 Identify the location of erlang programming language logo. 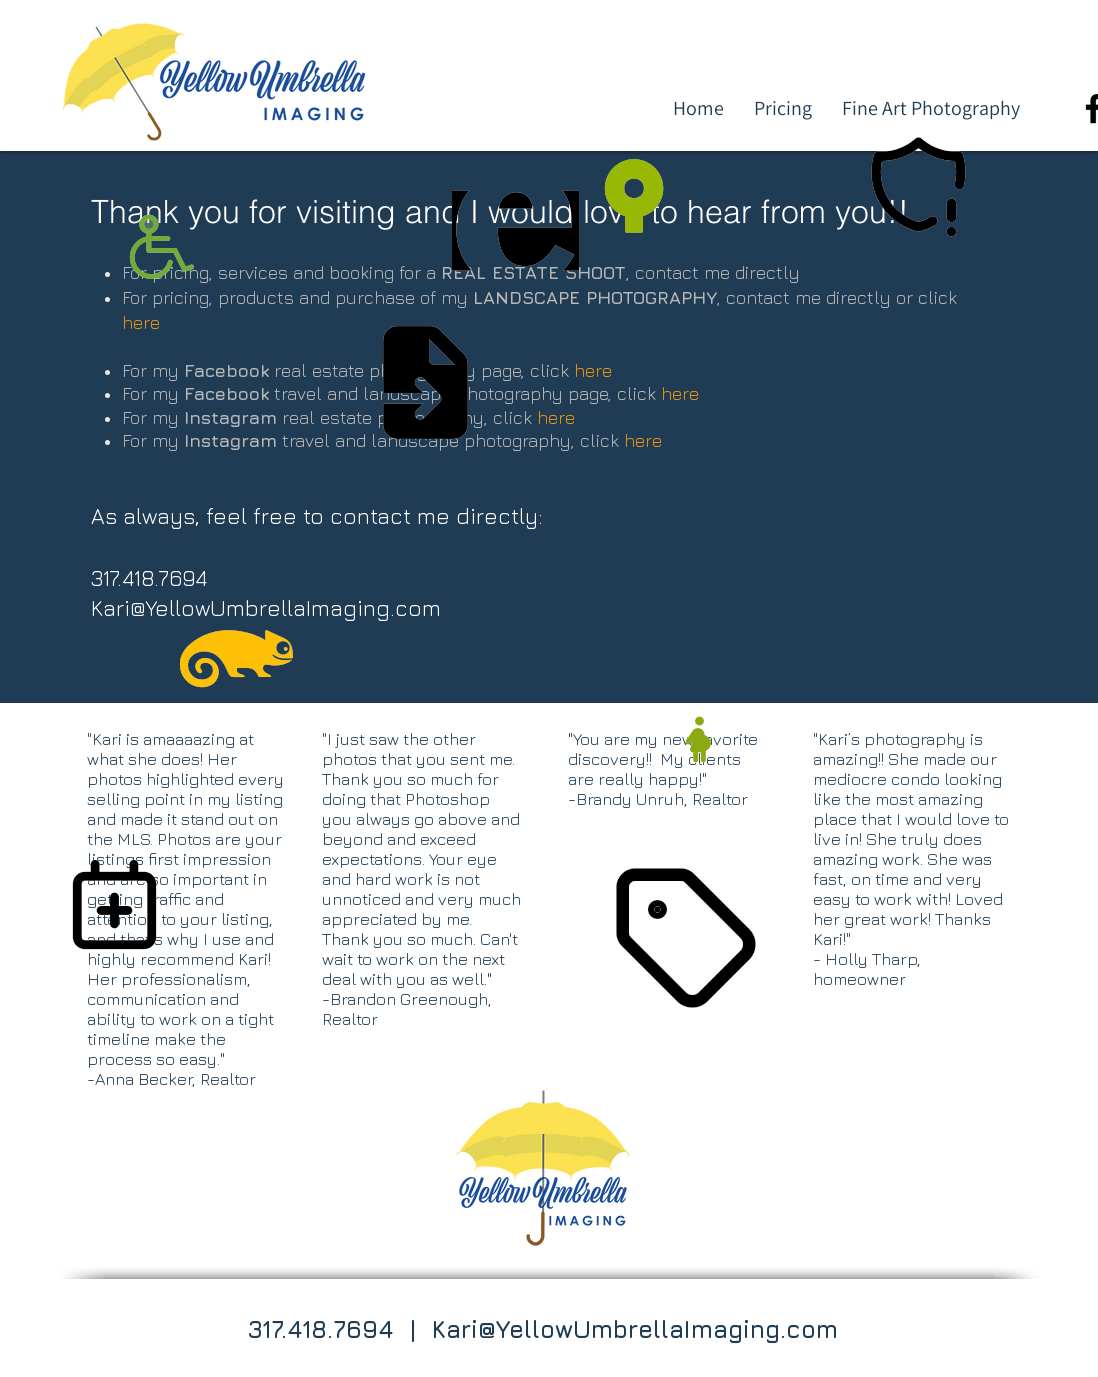
(515, 230).